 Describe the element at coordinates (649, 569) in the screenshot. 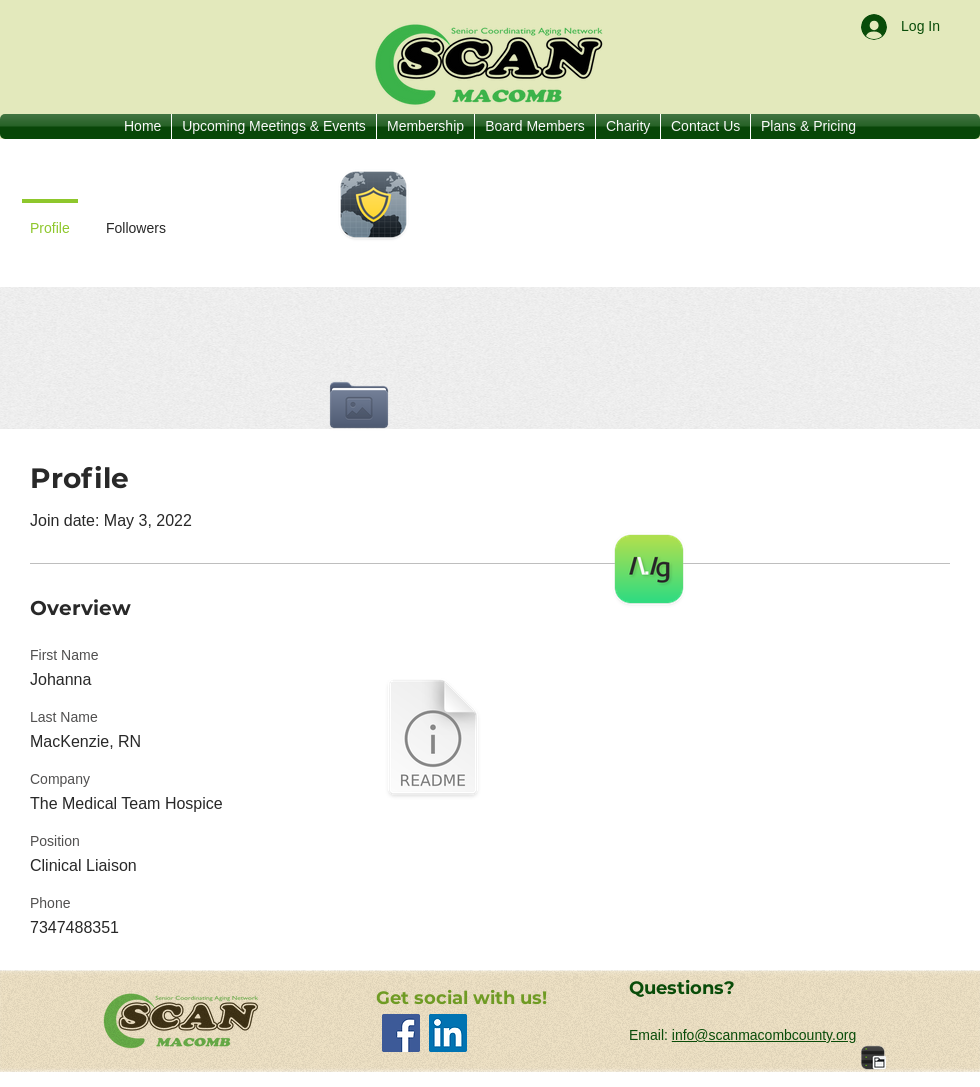

I see `open regex tester application` at that location.